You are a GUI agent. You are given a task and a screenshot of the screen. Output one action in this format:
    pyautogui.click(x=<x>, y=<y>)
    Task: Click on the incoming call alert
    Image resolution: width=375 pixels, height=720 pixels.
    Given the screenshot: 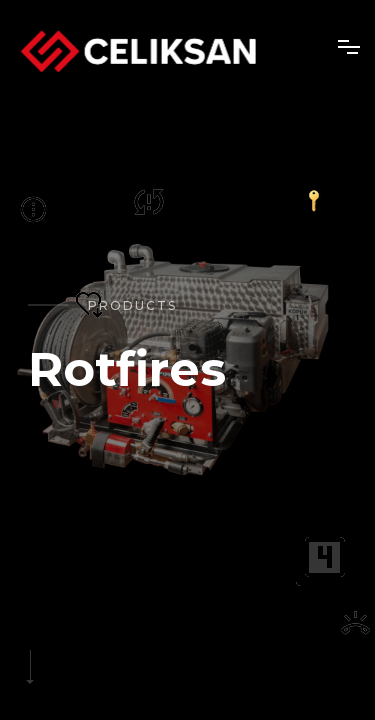 What is the action you would take?
    pyautogui.click(x=355, y=623)
    